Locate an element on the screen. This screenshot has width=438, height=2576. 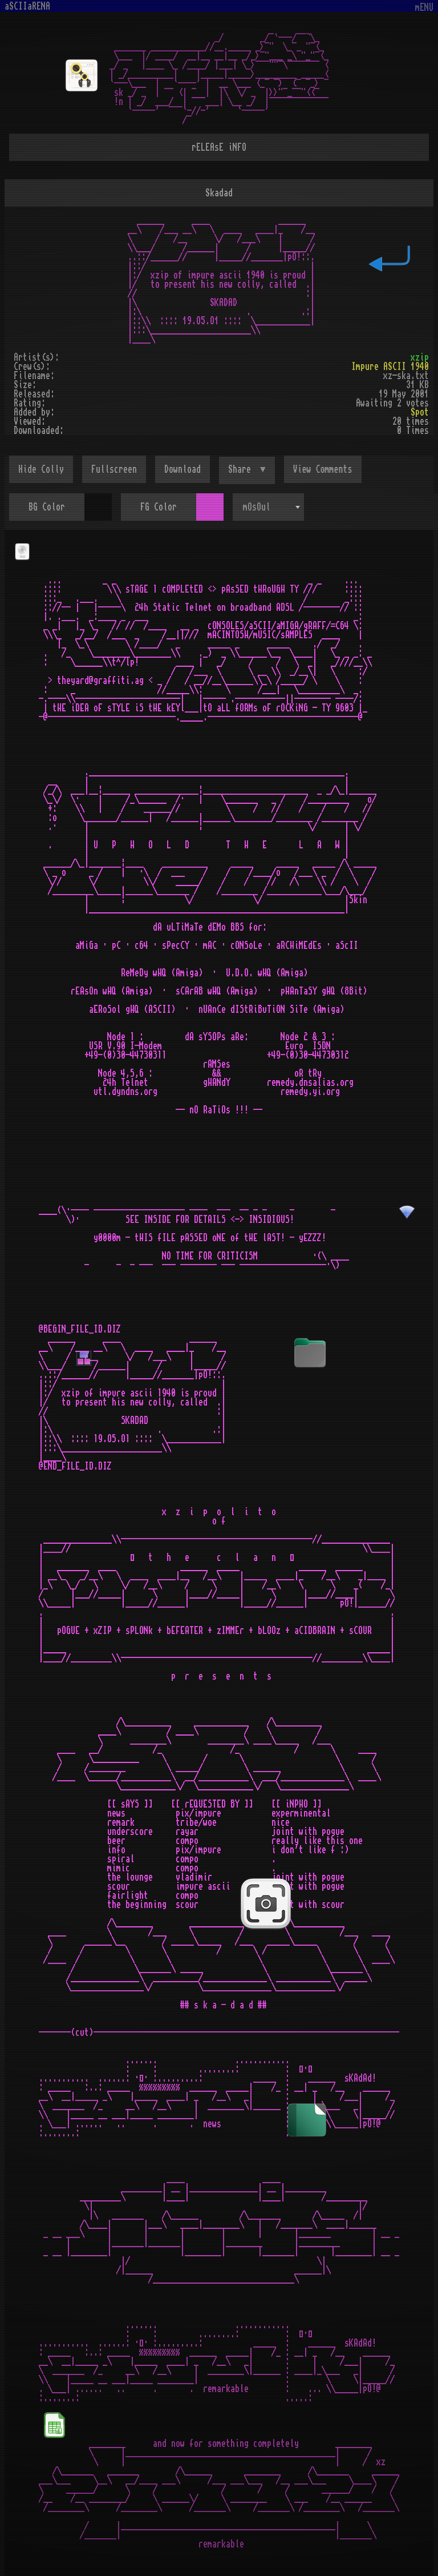
capture a screenshot of your screen is located at coordinates (266, 1903).